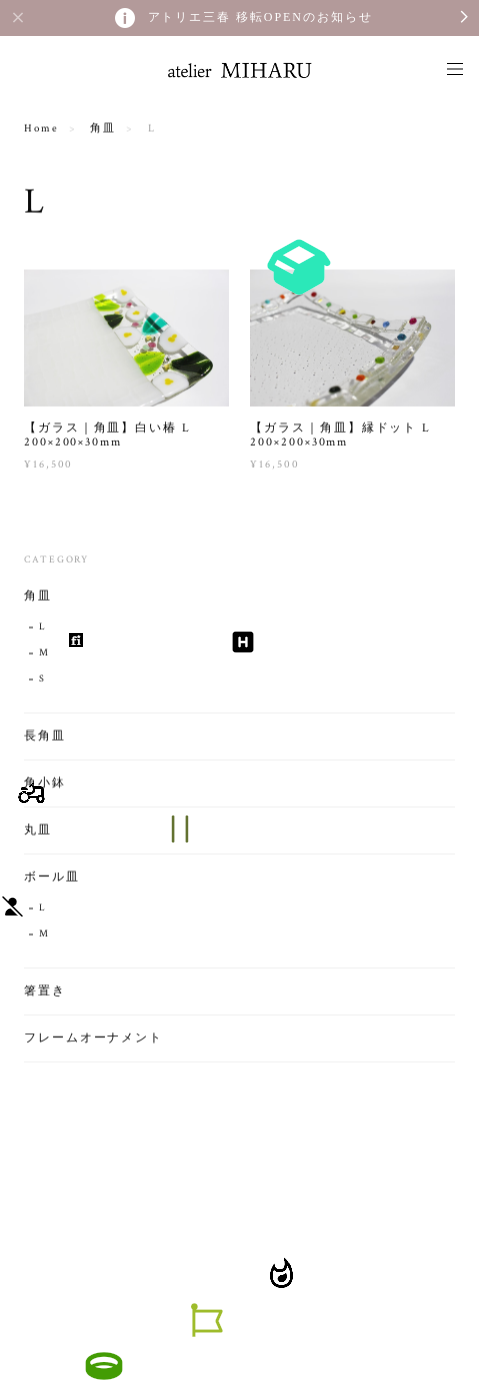  Describe the element at coordinates (299, 267) in the screenshot. I see `view package contents` at that location.